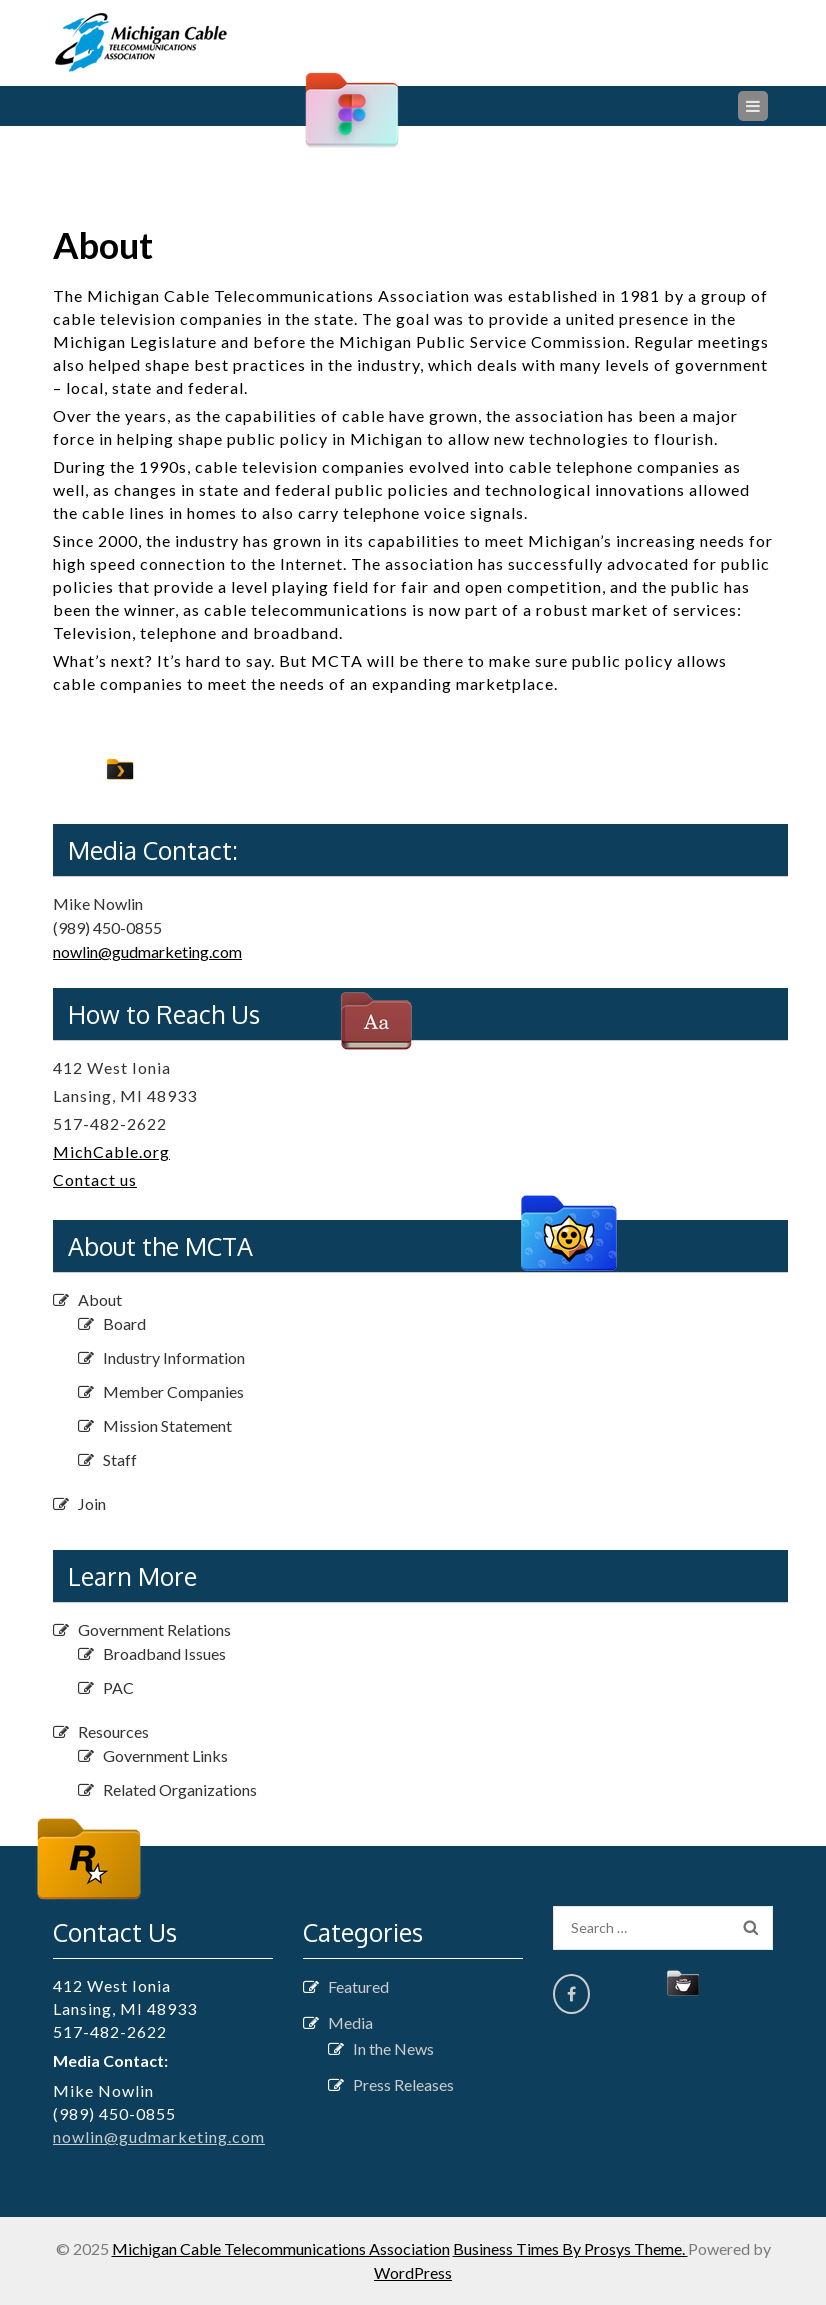  What do you see at coordinates (351, 111) in the screenshot?
I see `open folder containing figma design files` at bounding box center [351, 111].